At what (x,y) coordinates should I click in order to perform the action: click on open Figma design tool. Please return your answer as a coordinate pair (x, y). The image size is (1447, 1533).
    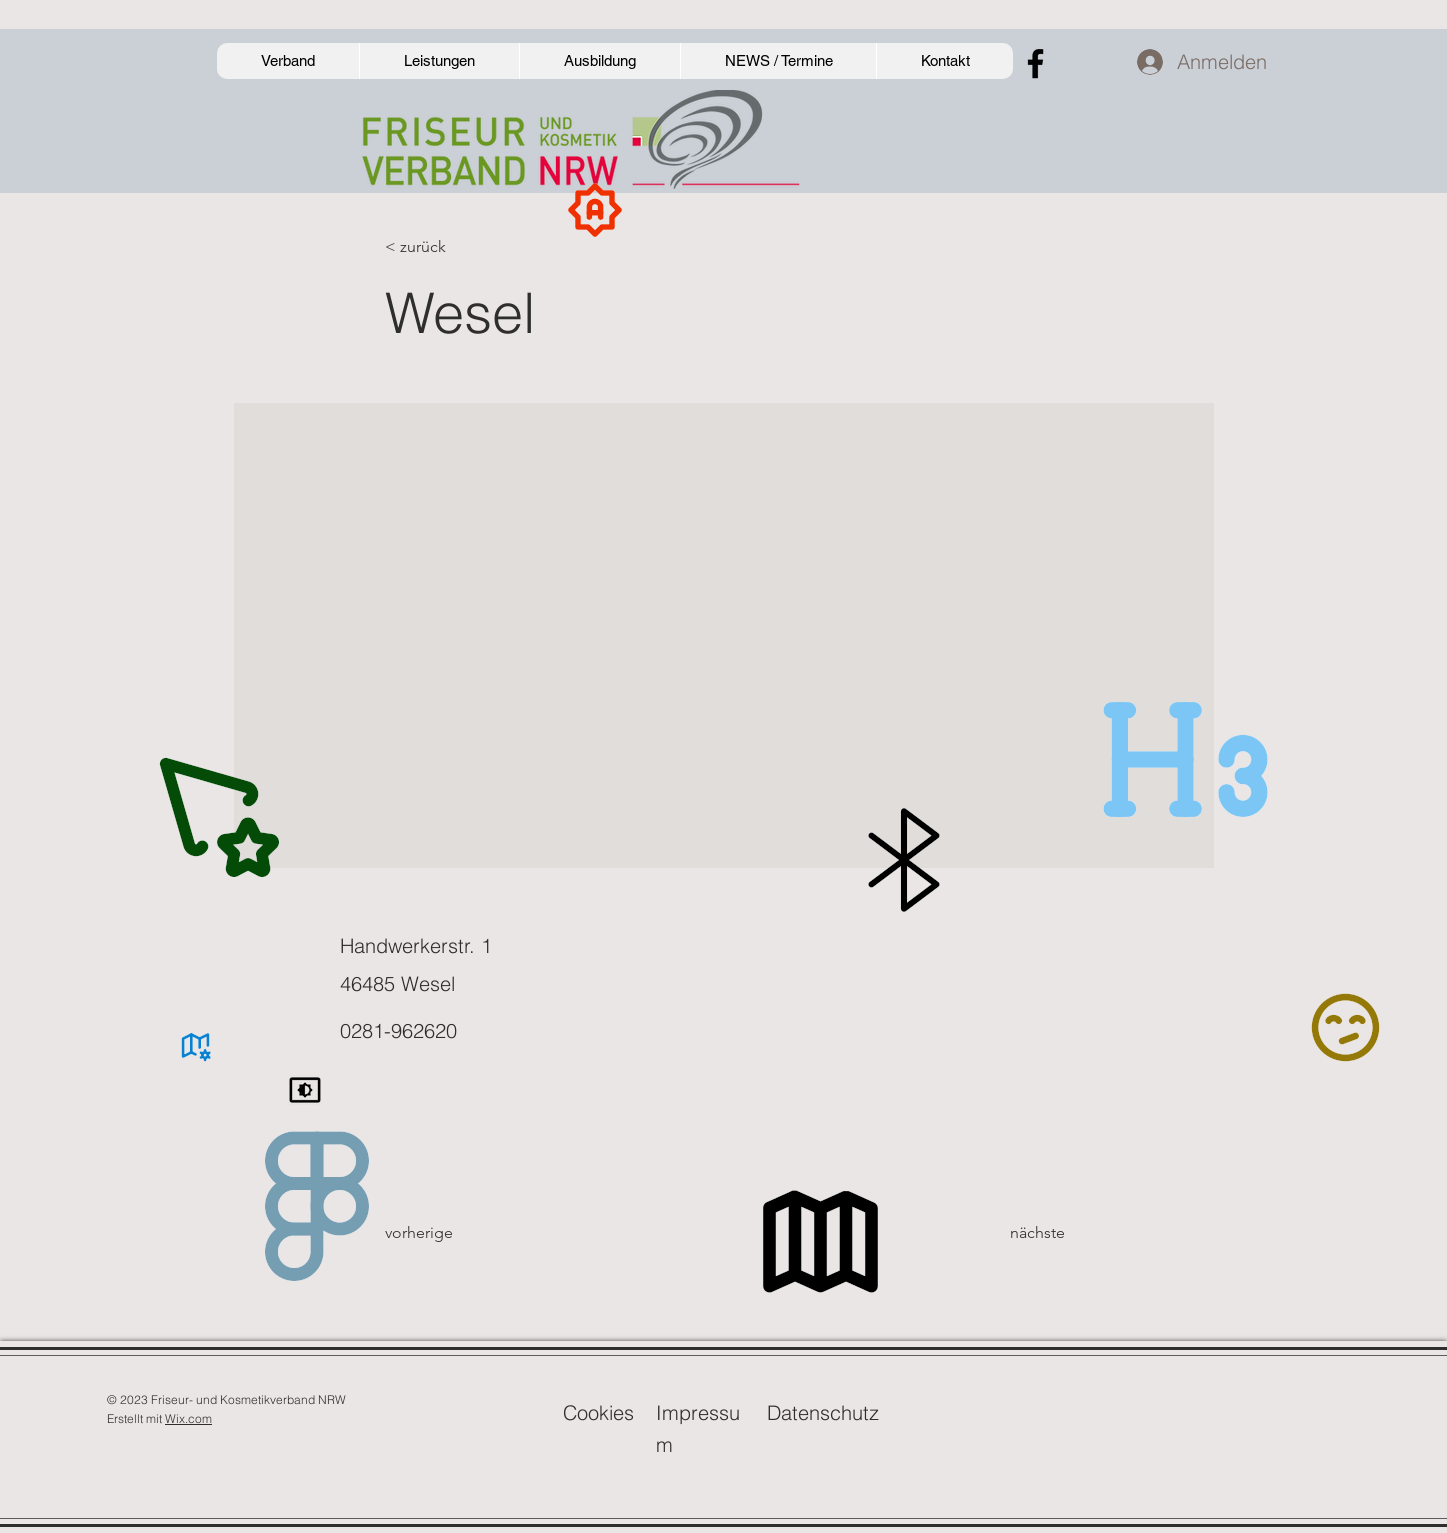
    Looking at the image, I should click on (317, 1203).